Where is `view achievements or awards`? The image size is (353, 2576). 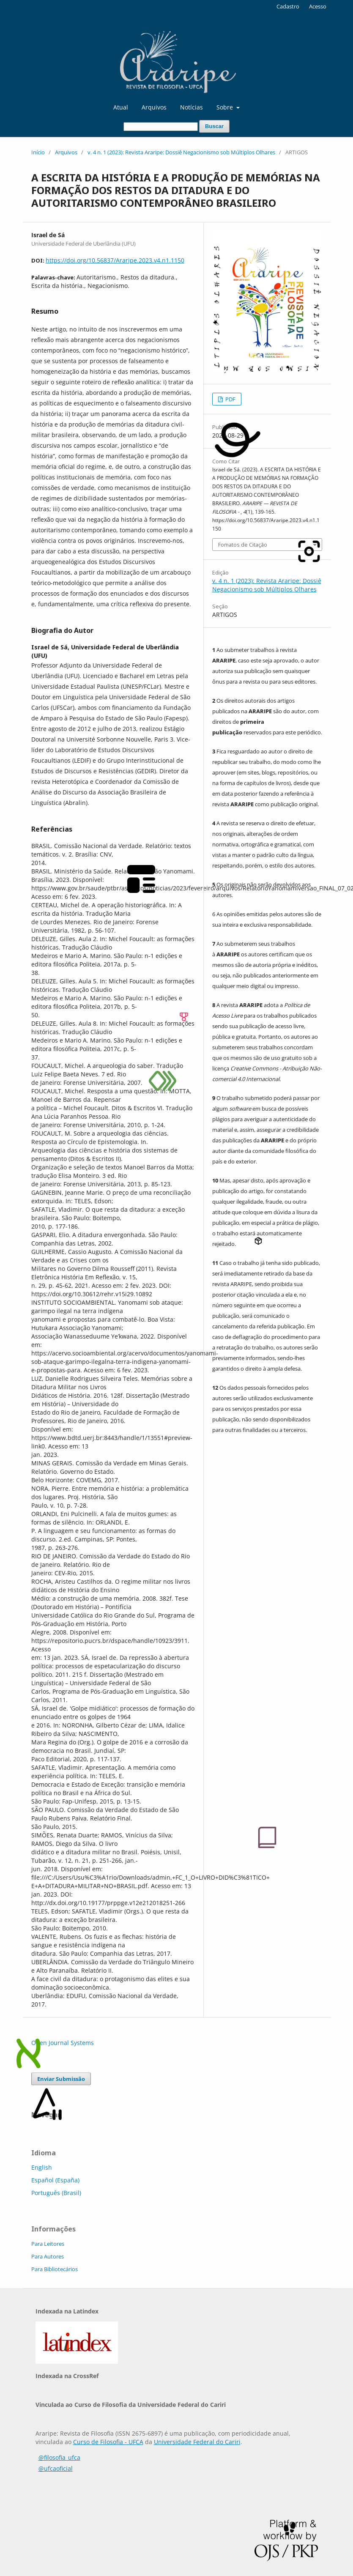 view achievements or awards is located at coordinates (184, 1016).